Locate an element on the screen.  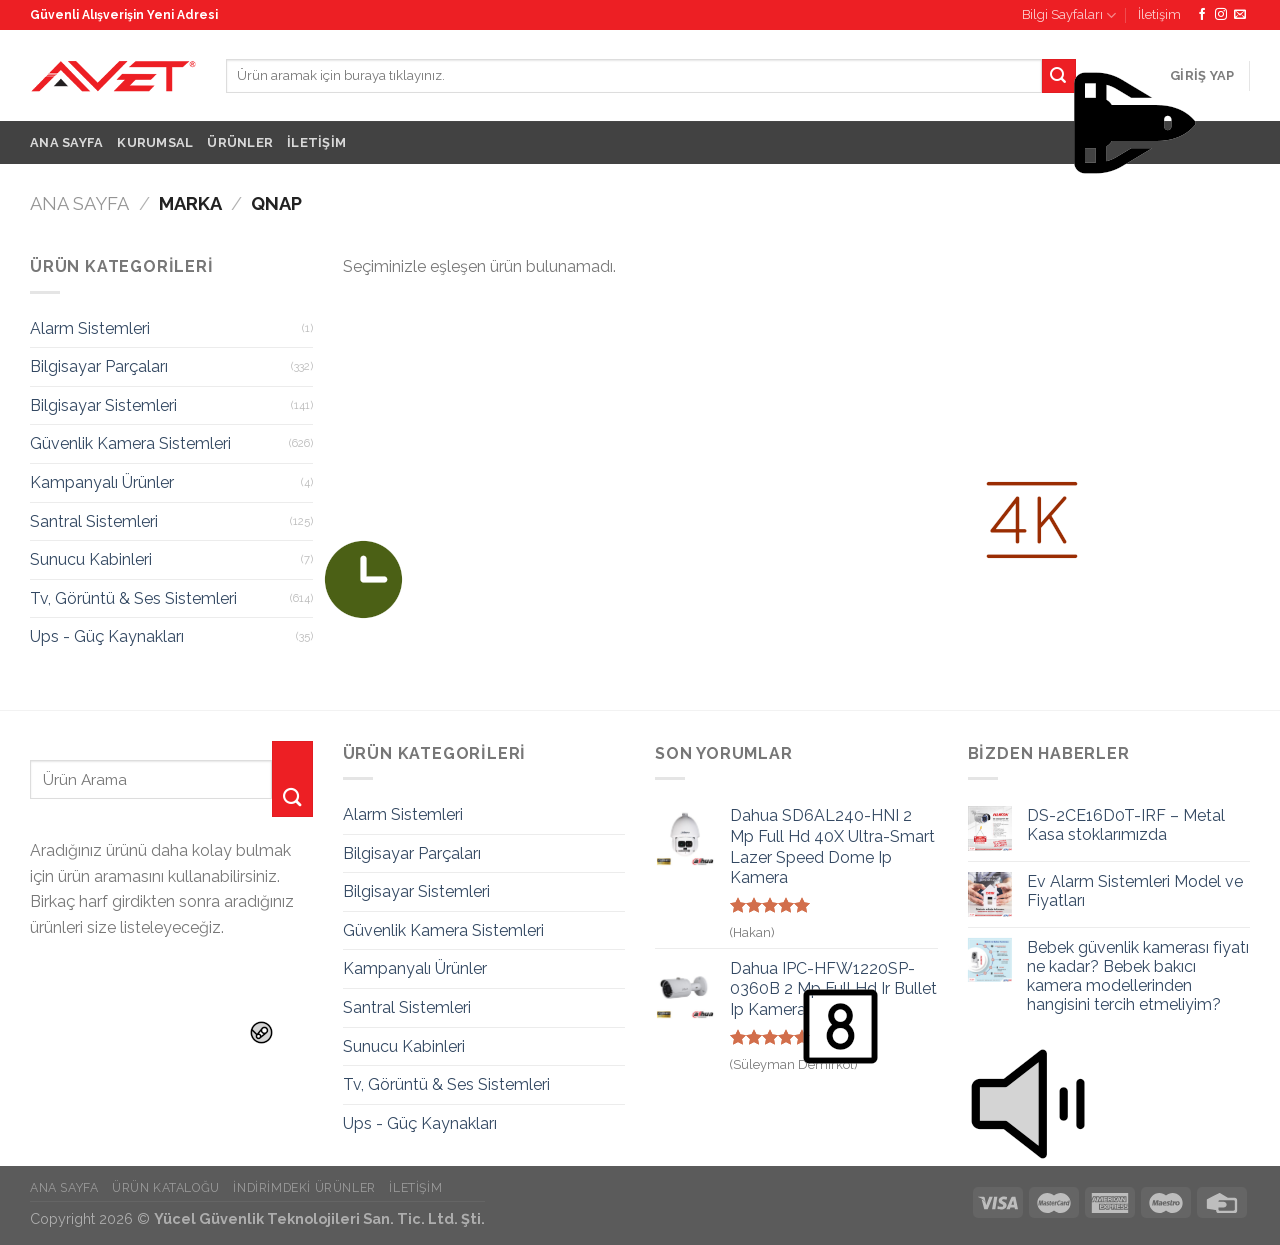
indicates 4K video resolution available is located at coordinates (1032, 520).